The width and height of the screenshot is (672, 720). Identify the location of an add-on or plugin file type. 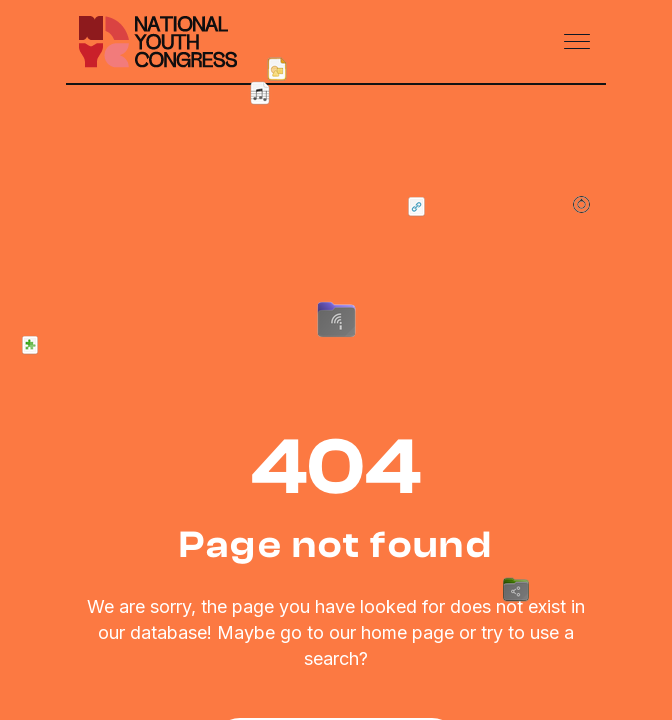
(30, 345).